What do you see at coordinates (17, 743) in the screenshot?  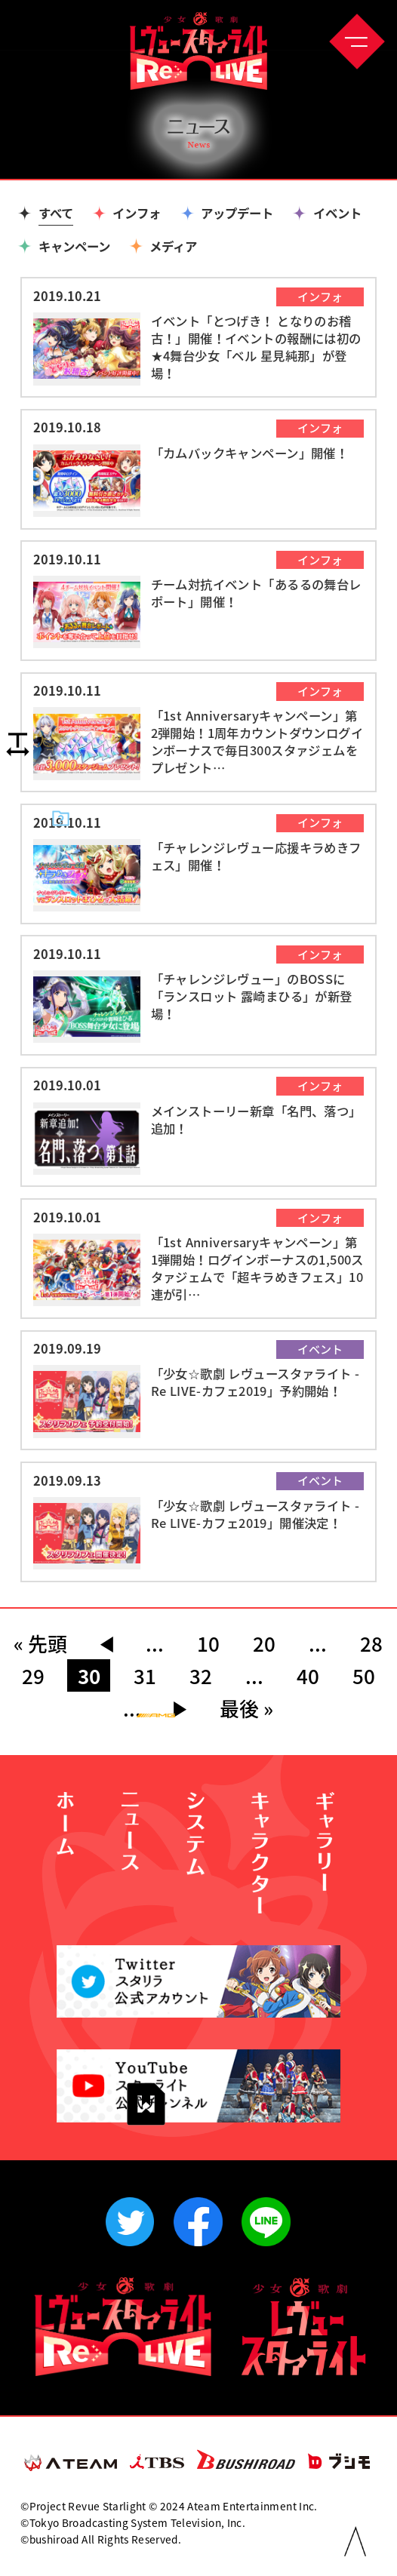 I see `adjust horizontal text spacing or letter tracking` at bounding box center [17, 743].